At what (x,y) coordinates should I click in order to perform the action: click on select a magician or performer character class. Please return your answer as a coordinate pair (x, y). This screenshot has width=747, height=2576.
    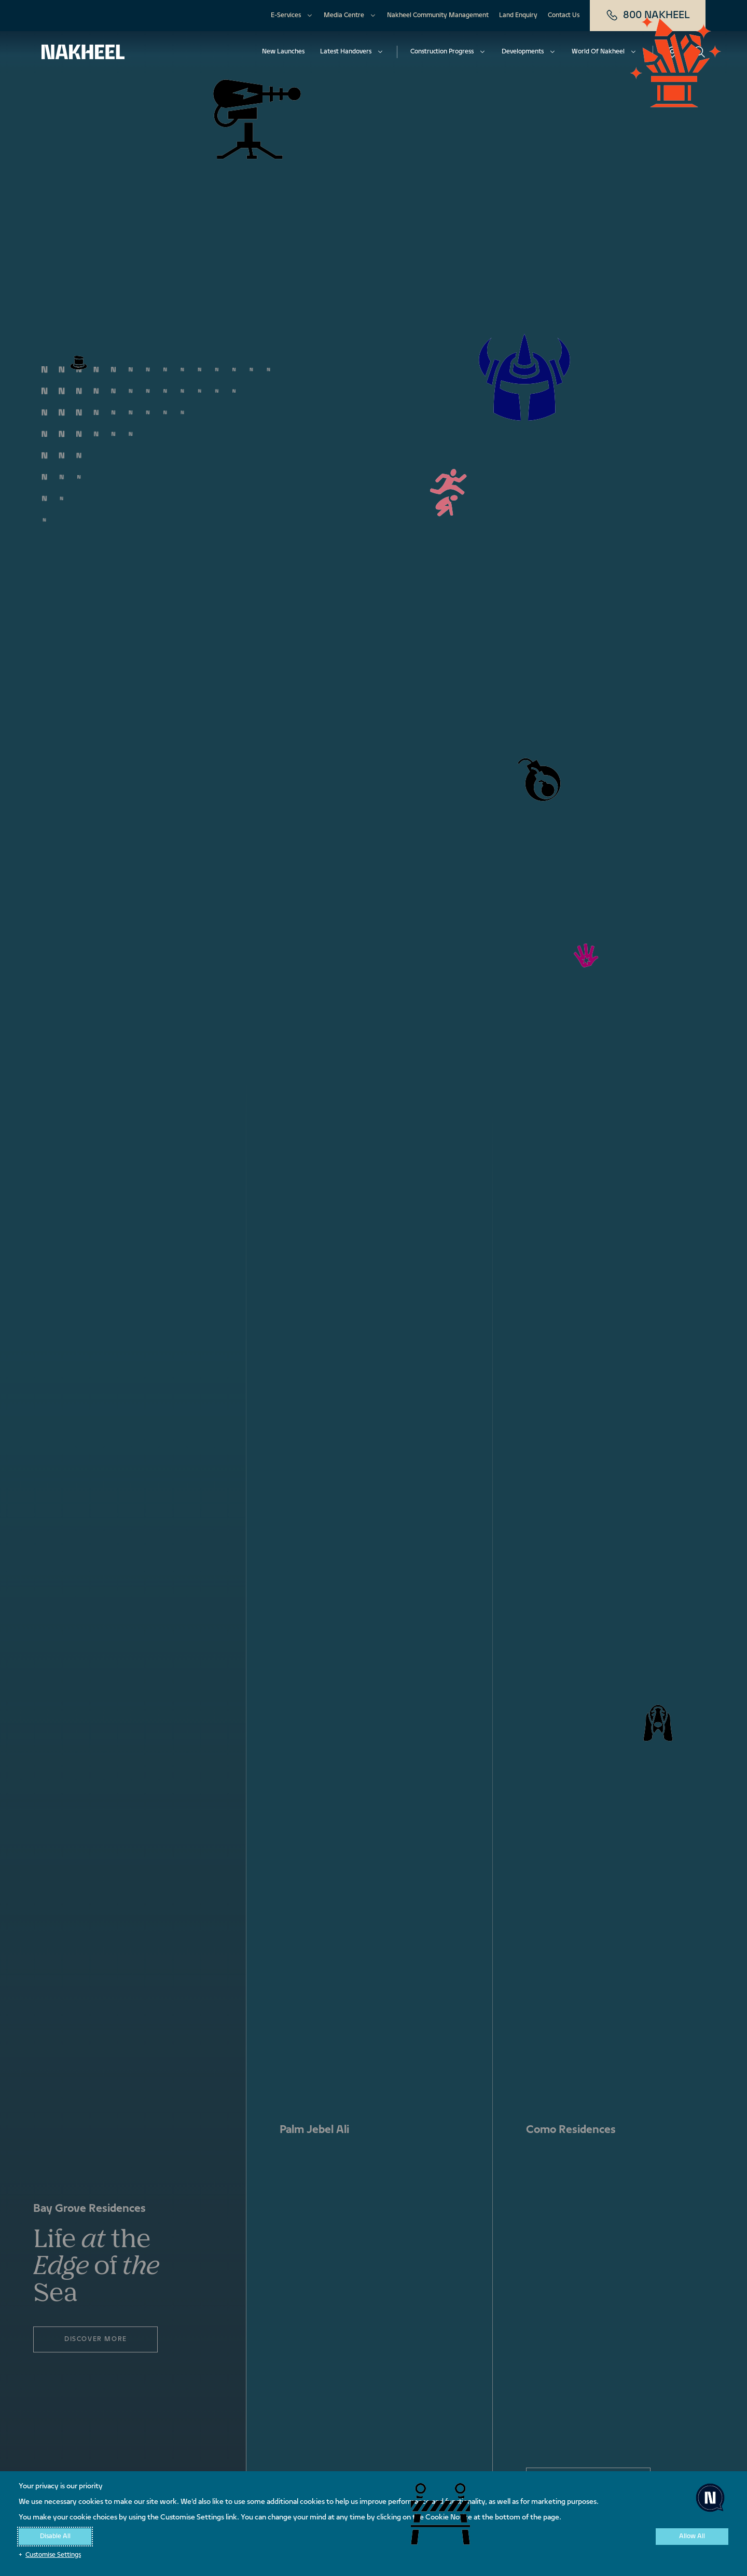
    Looking at the image, I should click on (78, 363).